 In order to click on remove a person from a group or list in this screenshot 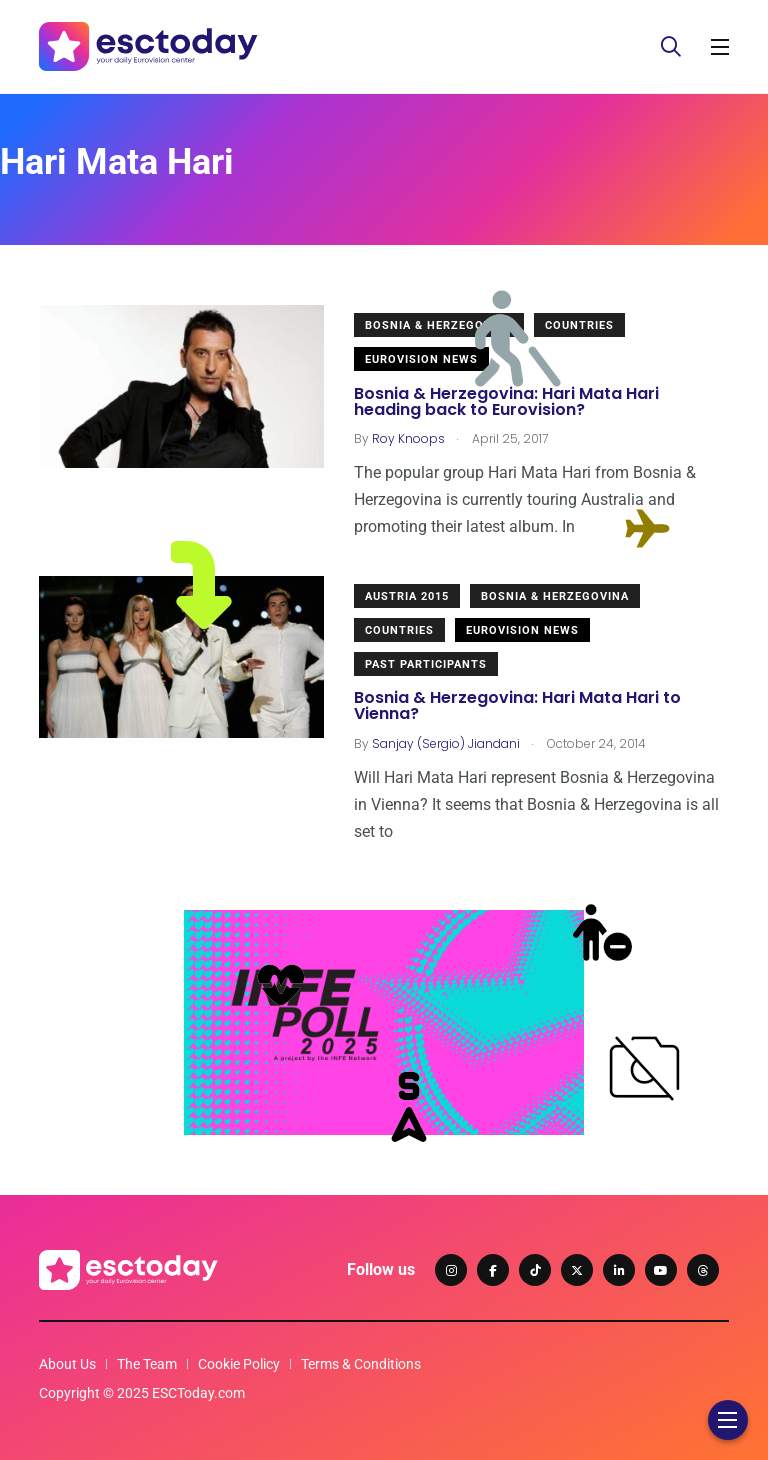, I will do `click(600, 932)`.